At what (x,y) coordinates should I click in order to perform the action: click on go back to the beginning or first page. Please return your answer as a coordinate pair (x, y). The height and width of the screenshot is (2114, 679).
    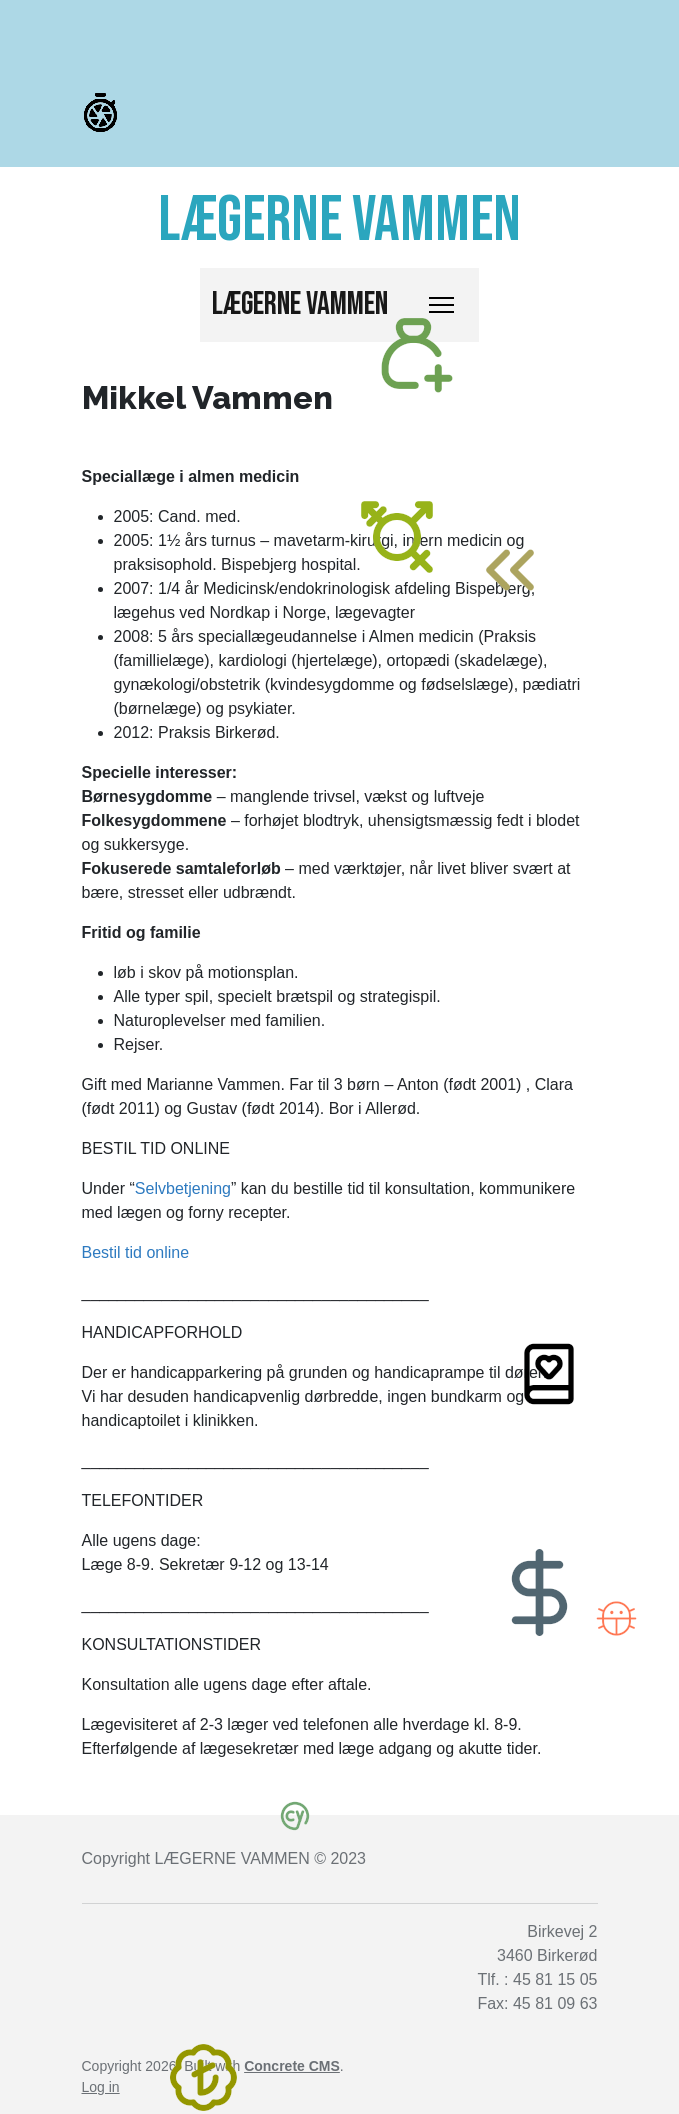
    Looking at the image, I should click on (510, 570).